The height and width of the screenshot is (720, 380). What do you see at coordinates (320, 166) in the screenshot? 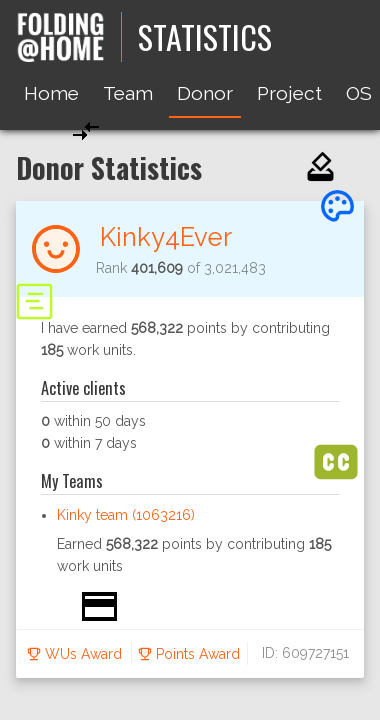
I see `cast your vote or submit a ballot` at bounding box center [320, 166].